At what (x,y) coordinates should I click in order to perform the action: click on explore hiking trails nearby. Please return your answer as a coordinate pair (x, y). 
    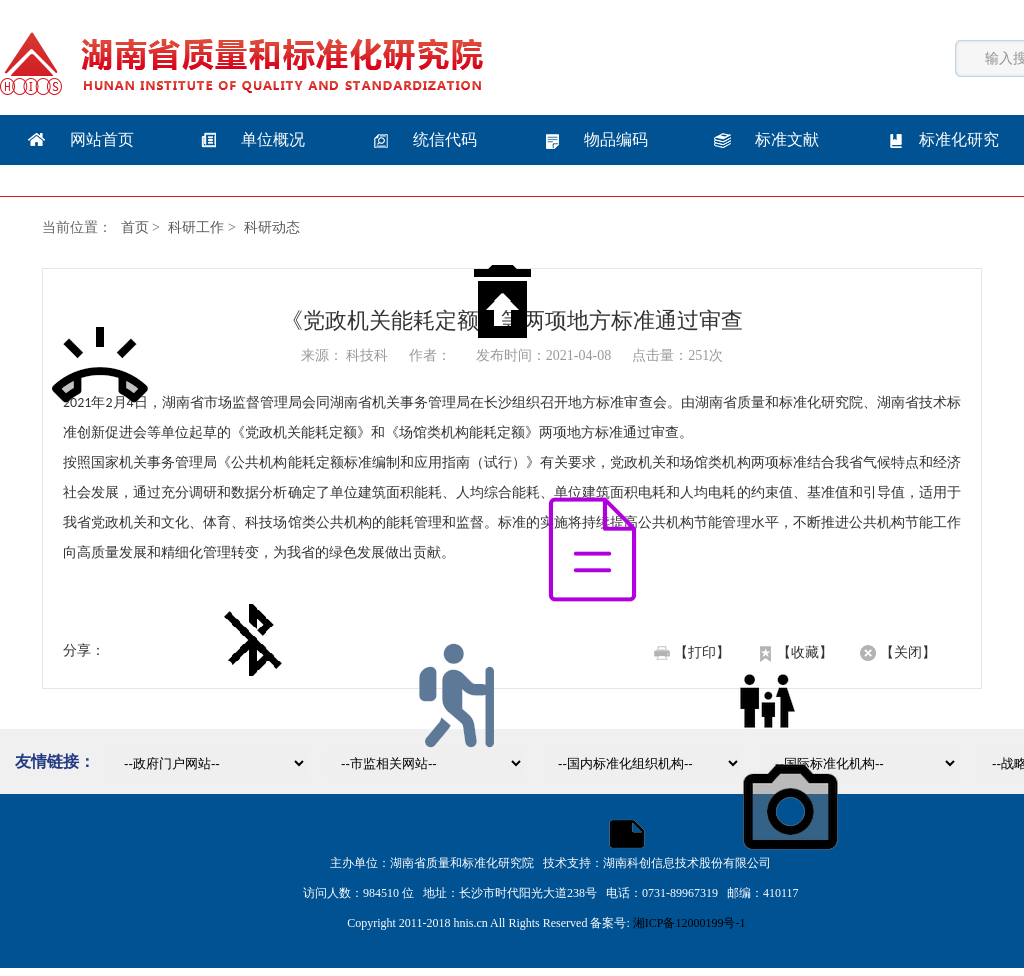
    Looking at the image, I should click on (459, 695).